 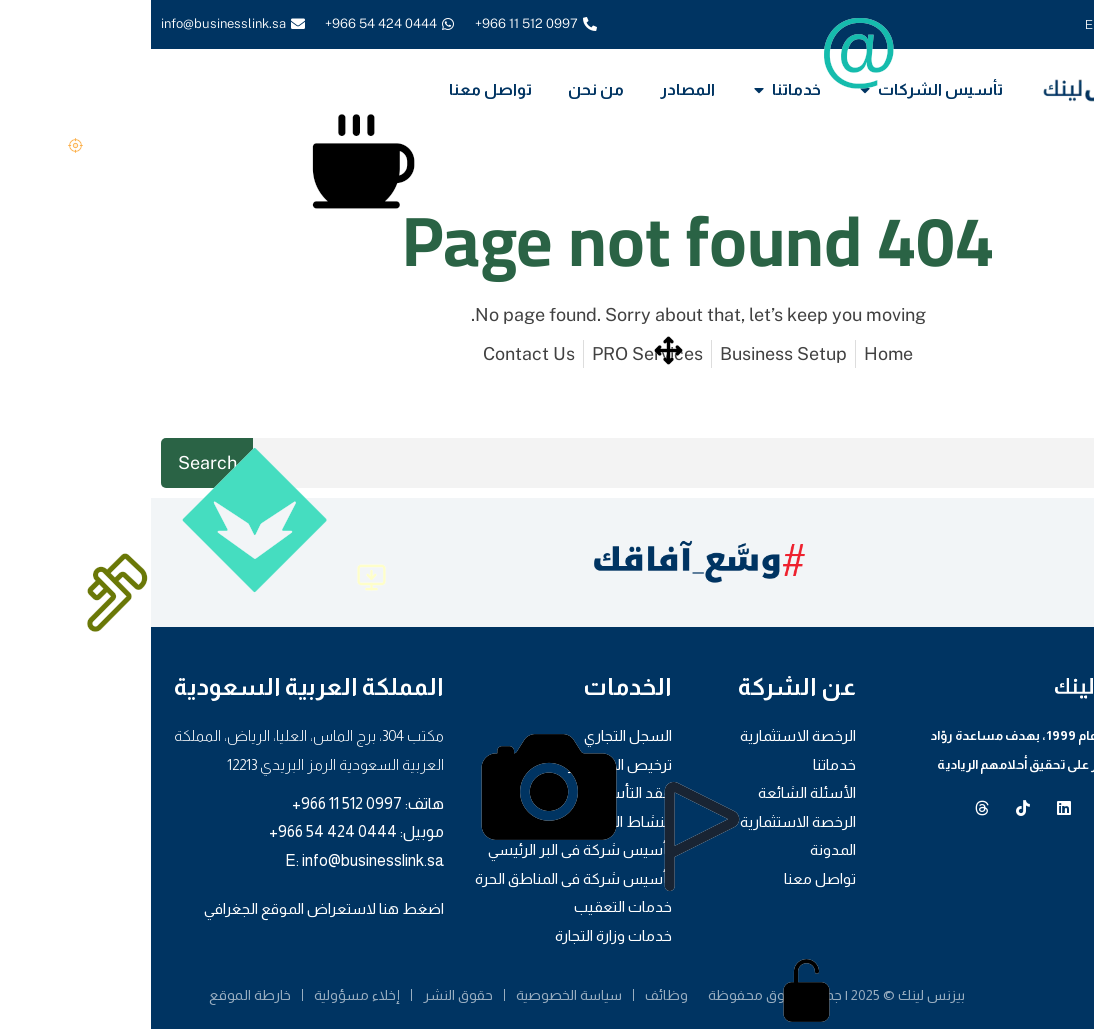 I want to click on mention a user in a comment or message, so click(x=857, y=51).